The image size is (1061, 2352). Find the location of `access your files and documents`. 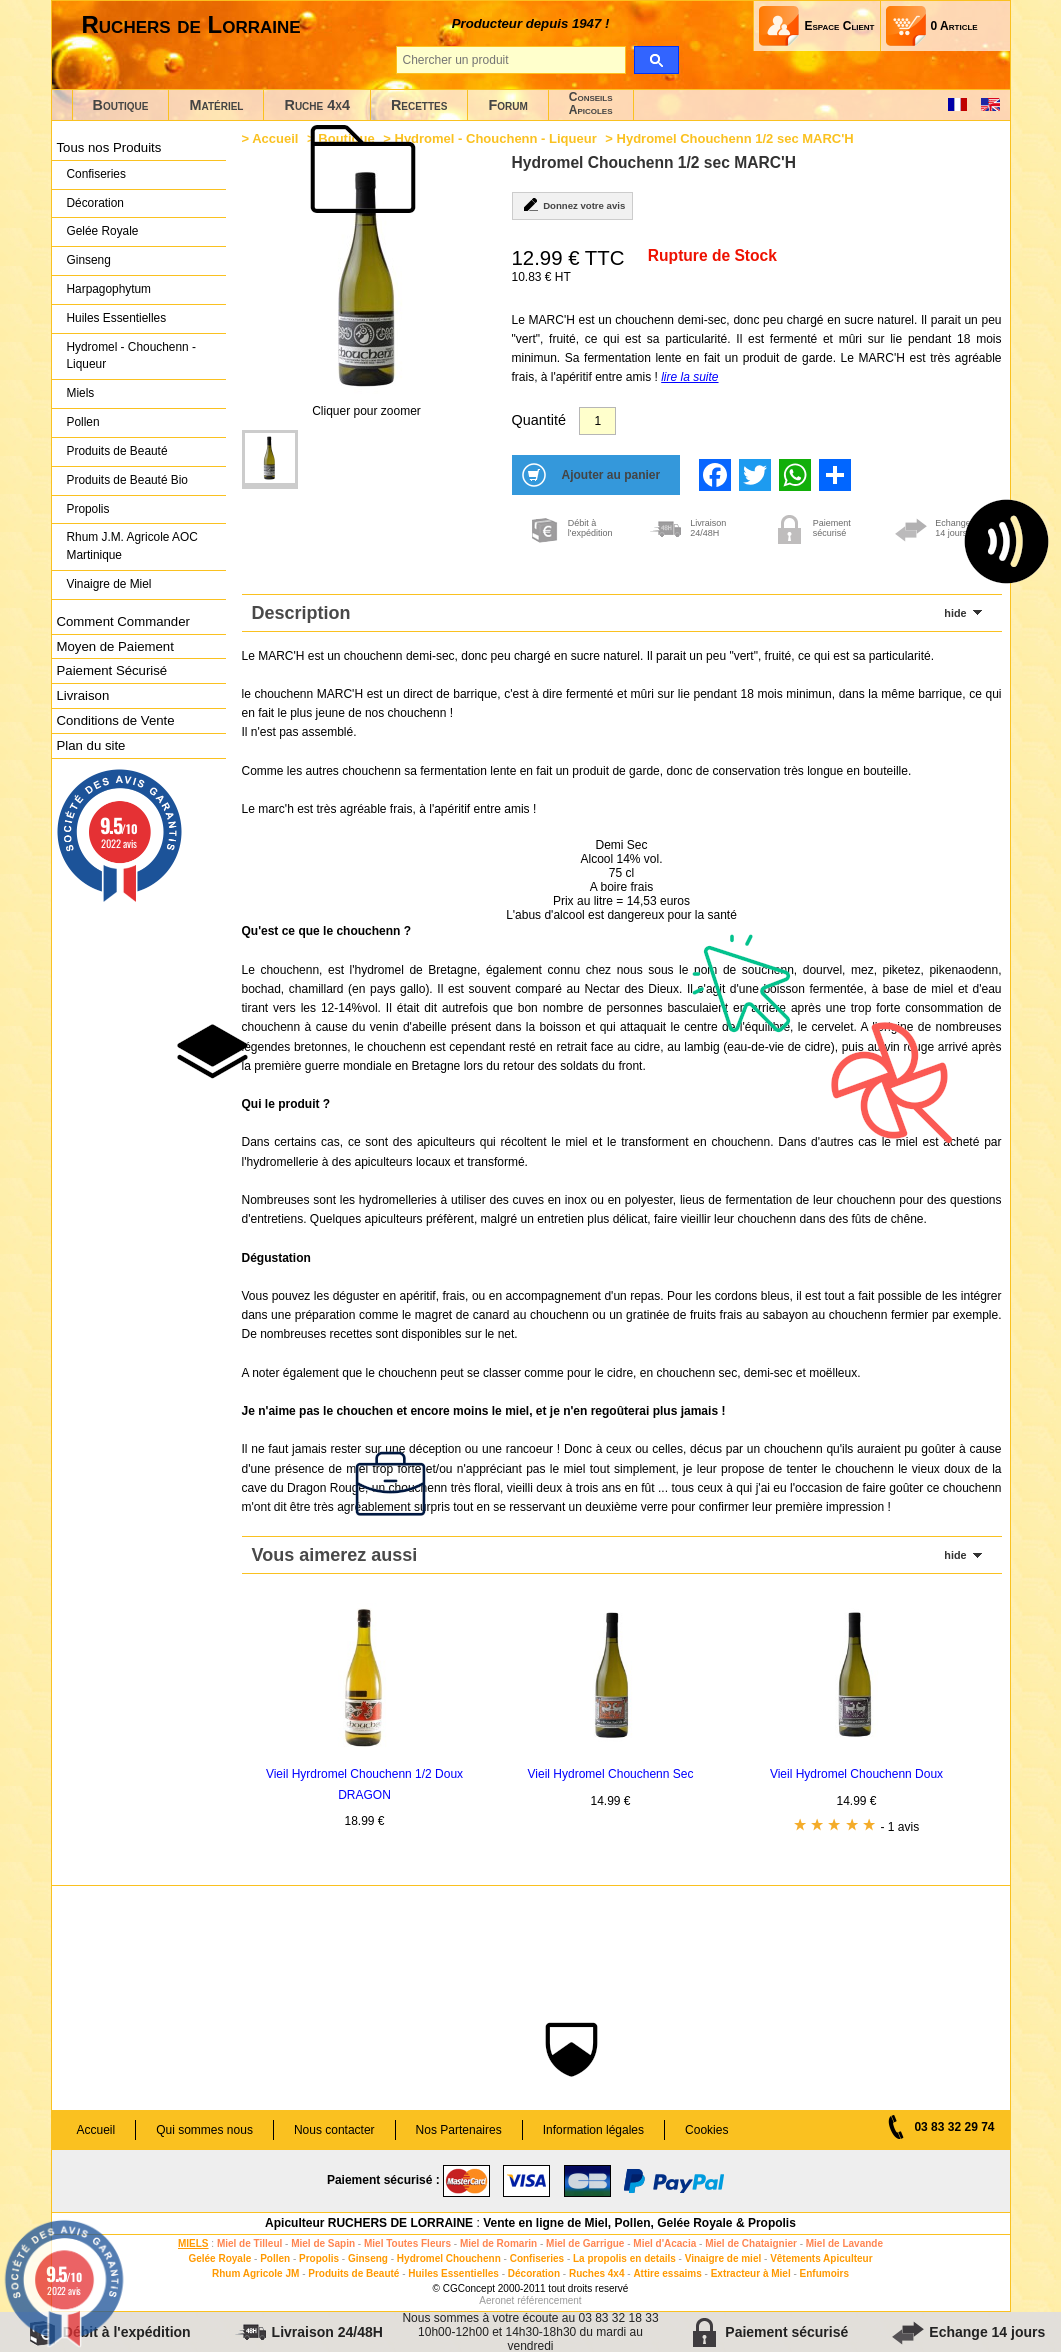

access your files and documents is located at coordinates (363, 169).